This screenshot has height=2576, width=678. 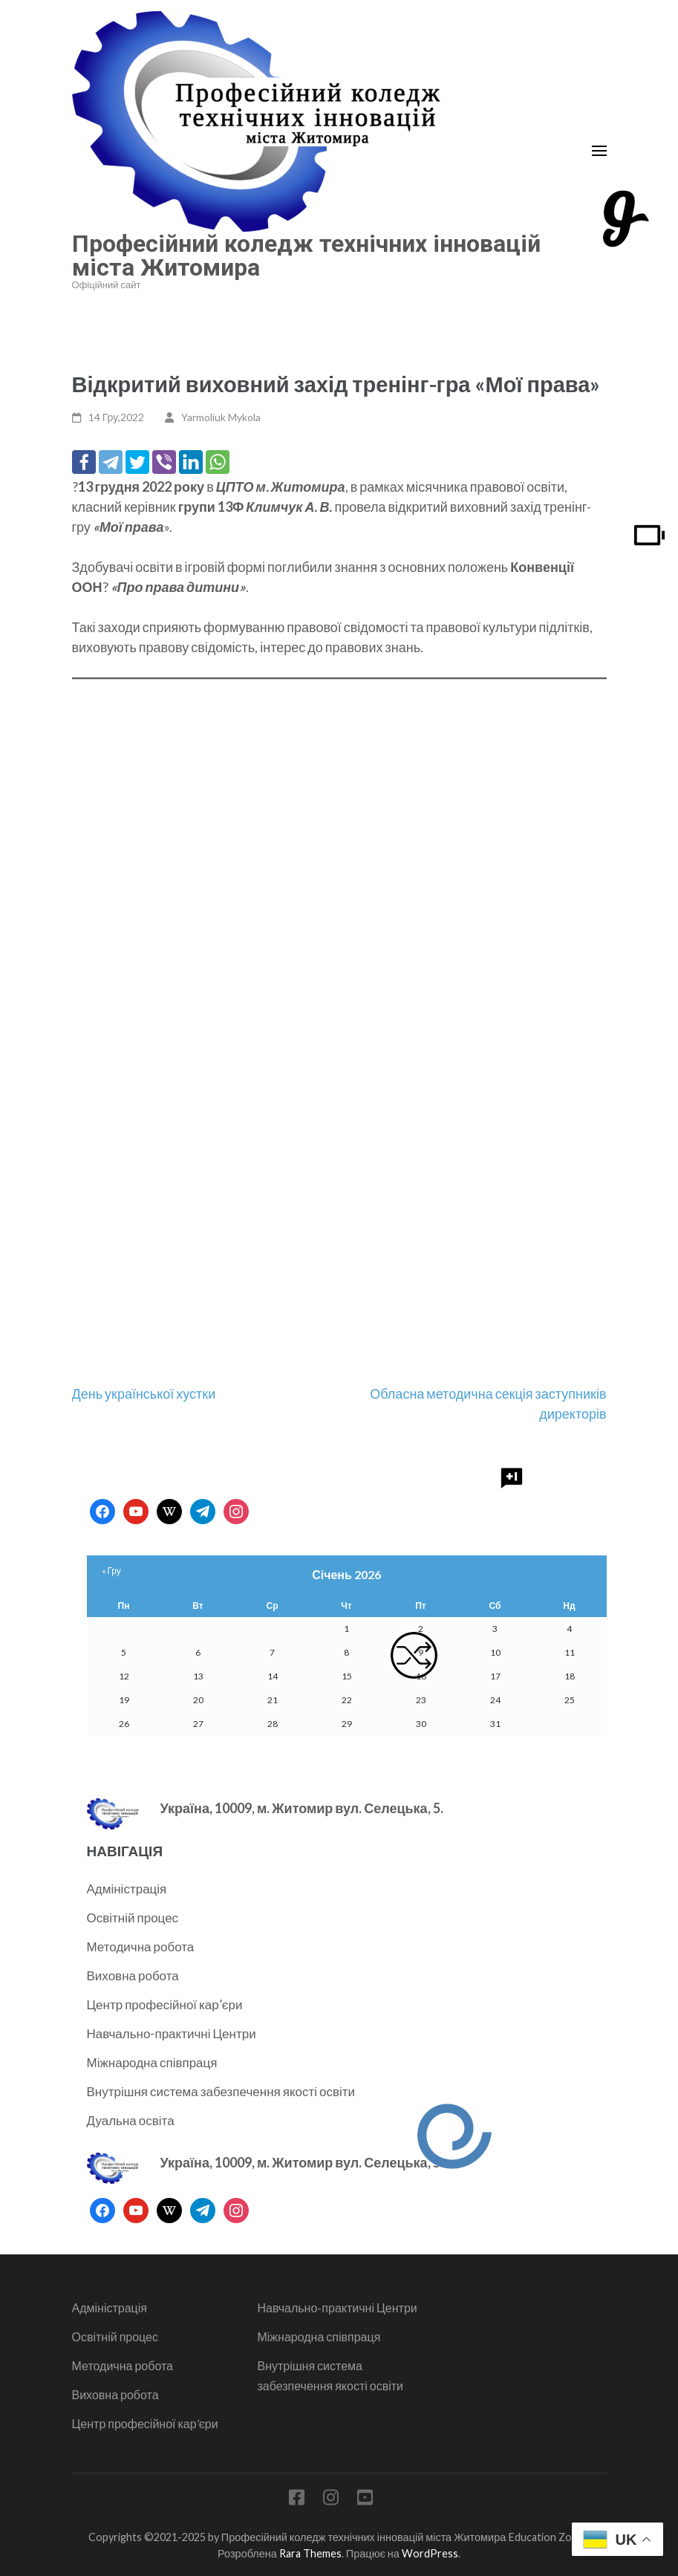 I want to click on add a follow-up message to a conversation, so click(x=512, y=1477).